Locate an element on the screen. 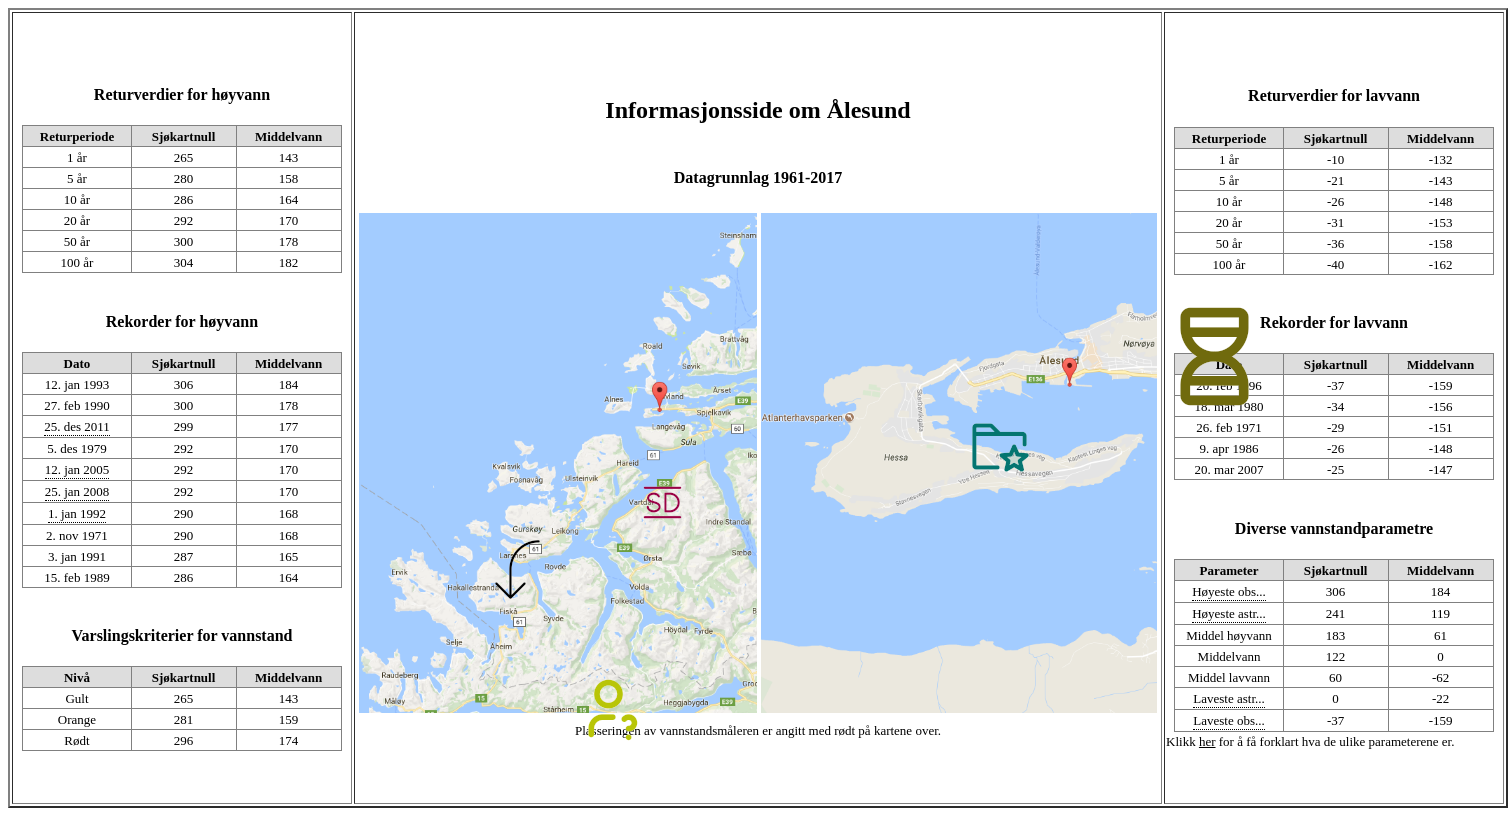 The width and height of the screenshot is (1508, 816). switch to standard definition video quality is located at coordinates (662, 502).